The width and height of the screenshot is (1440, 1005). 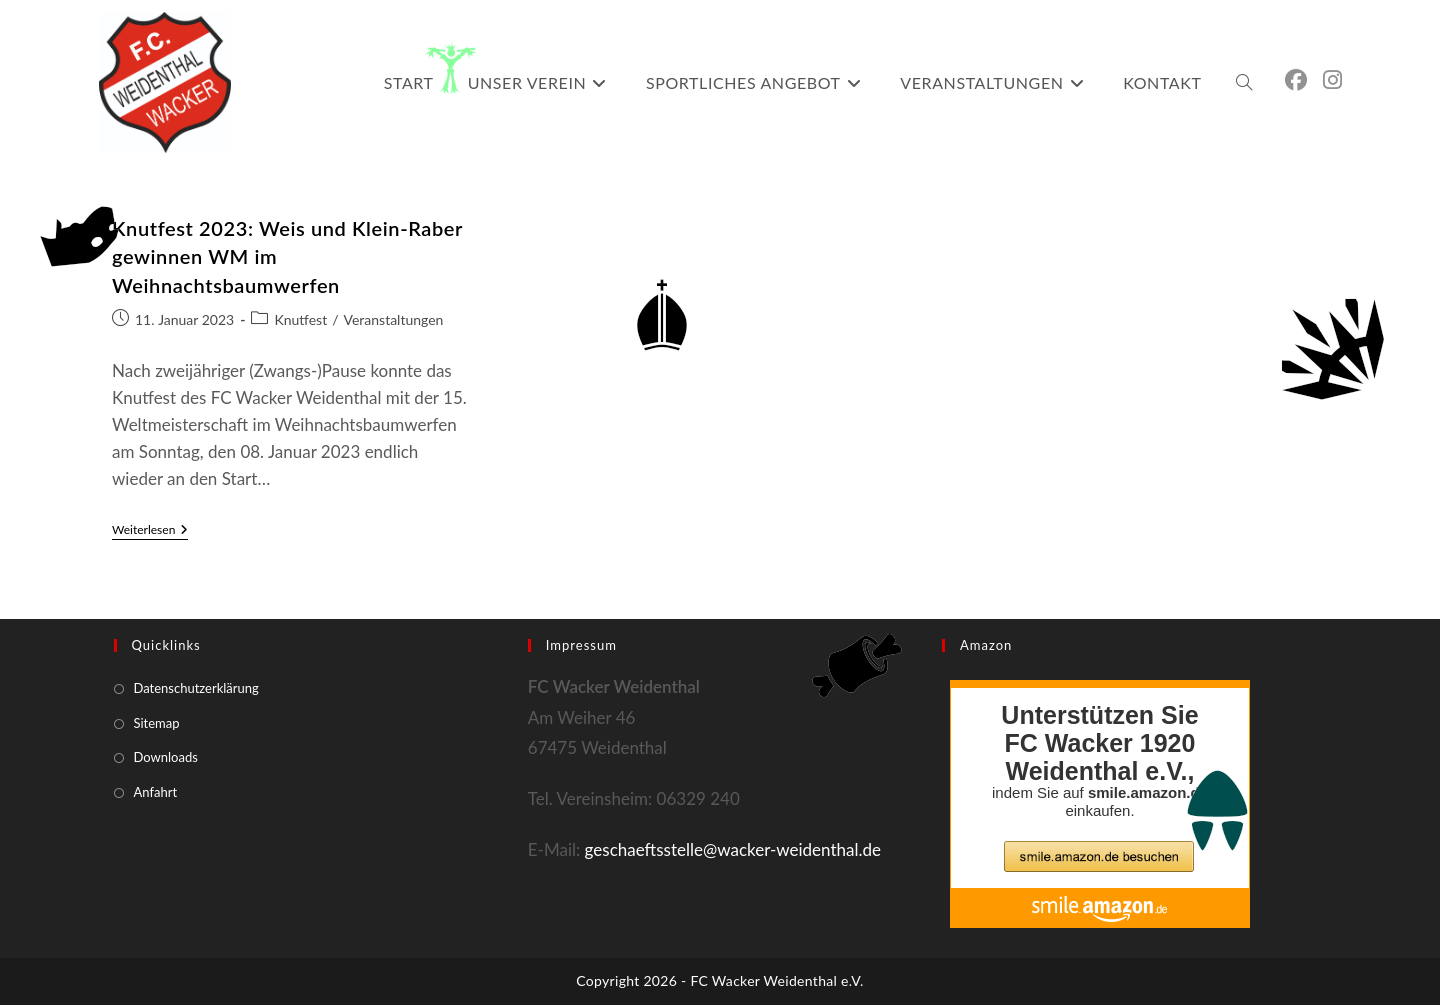 What do you see at coordinates (662, 315) in the screenshot?
I see `indicates religious or papal content` at bounding box center [662, 315].